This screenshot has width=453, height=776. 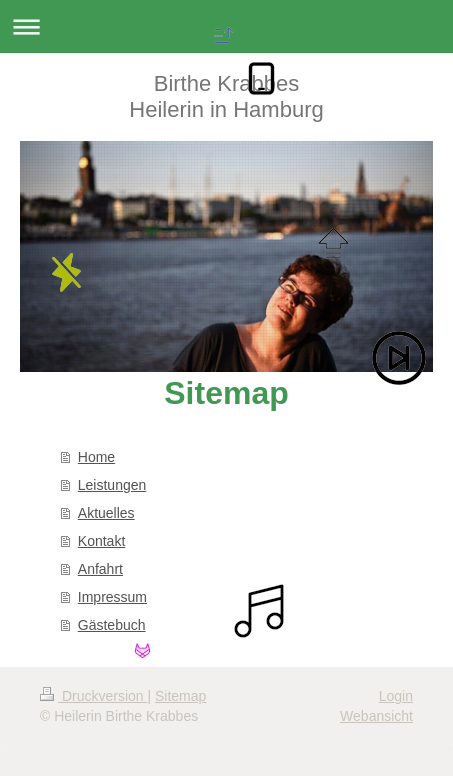 I want to click on upload multiple files or items, so click(x=333, y=244).